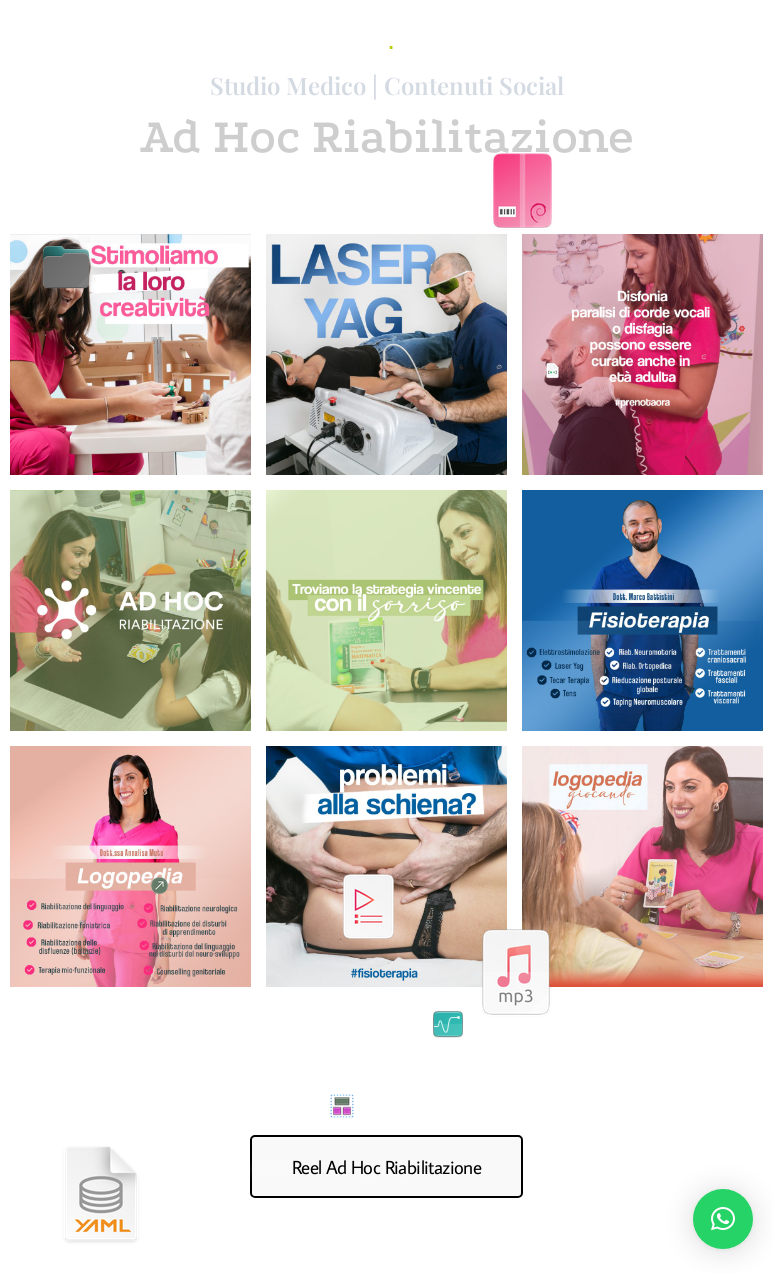 This screenshot has width=773, height=1273. I want to click on an mpegurl audio playlist file, so click(368, 906).